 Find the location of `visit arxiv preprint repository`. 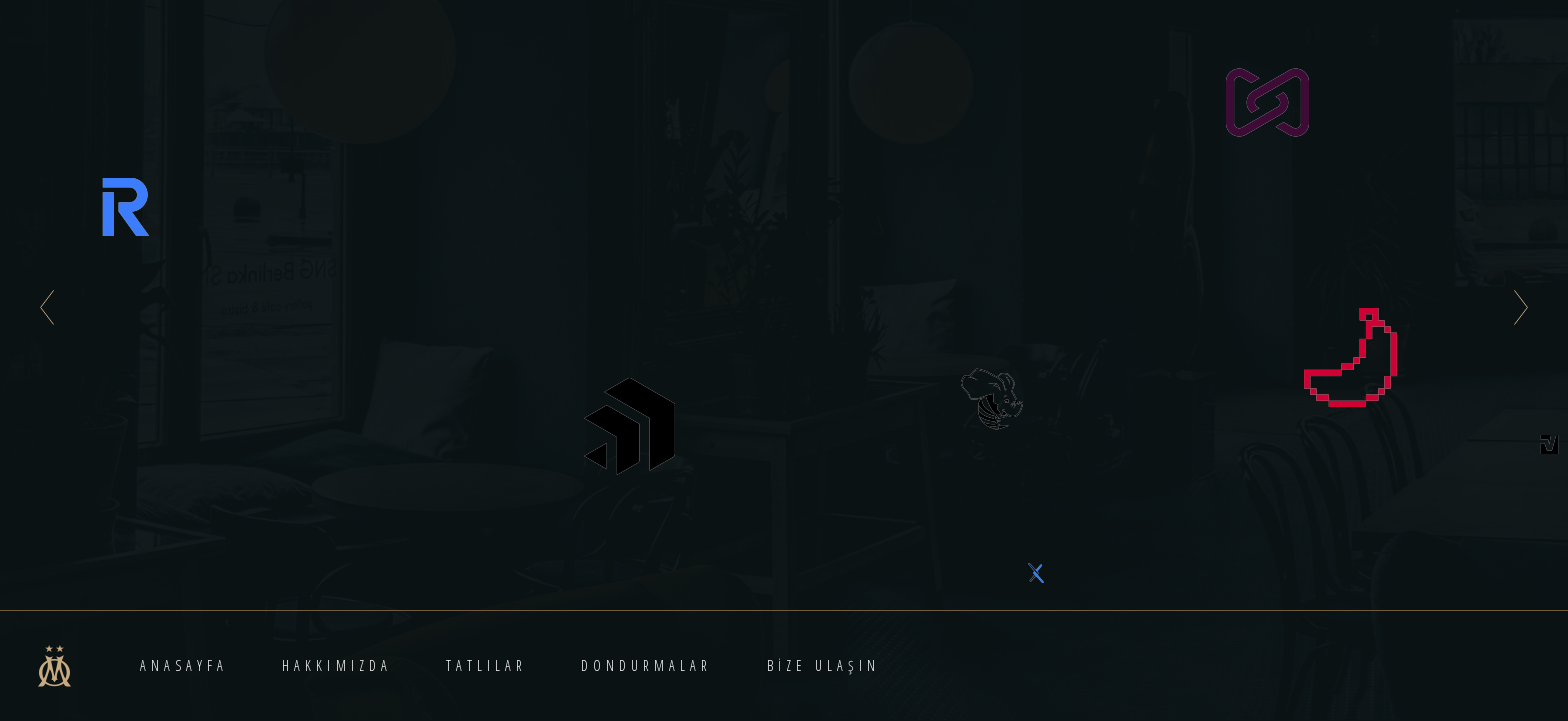

visit arxiv preprint repository is located at coordinates (1036, 573).